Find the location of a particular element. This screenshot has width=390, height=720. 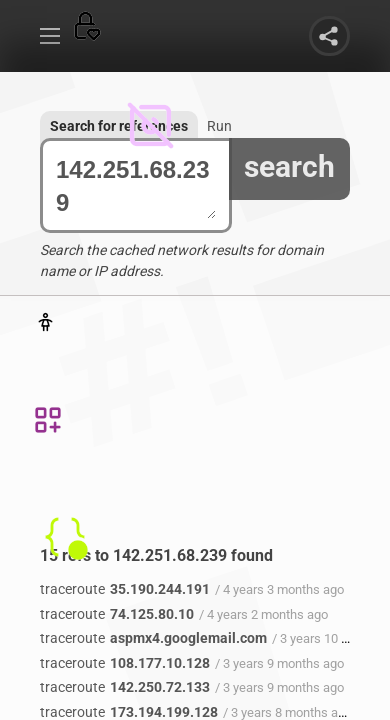

disable mask or overlay effect is located at coordinates (150, 125).